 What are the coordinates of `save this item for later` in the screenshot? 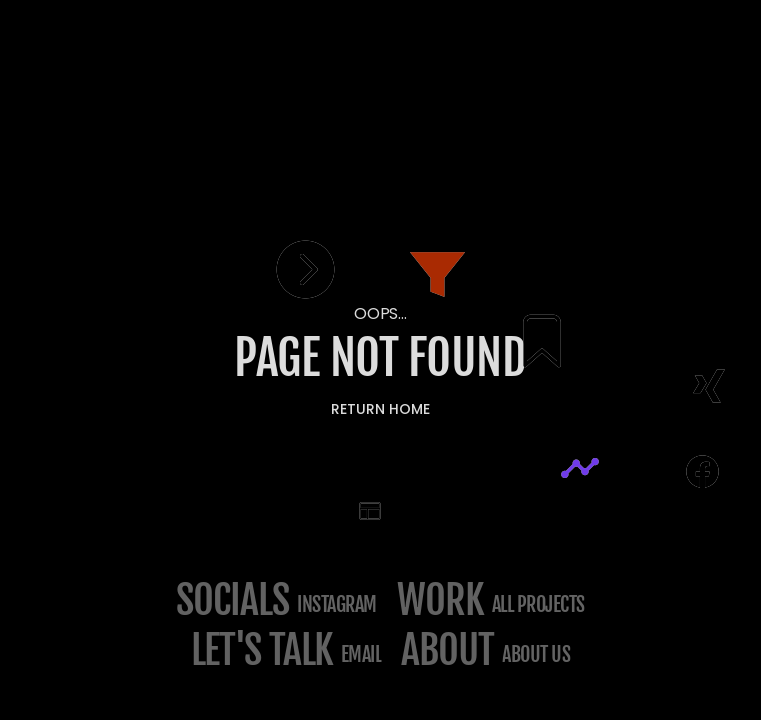 It's located at (542, 341).